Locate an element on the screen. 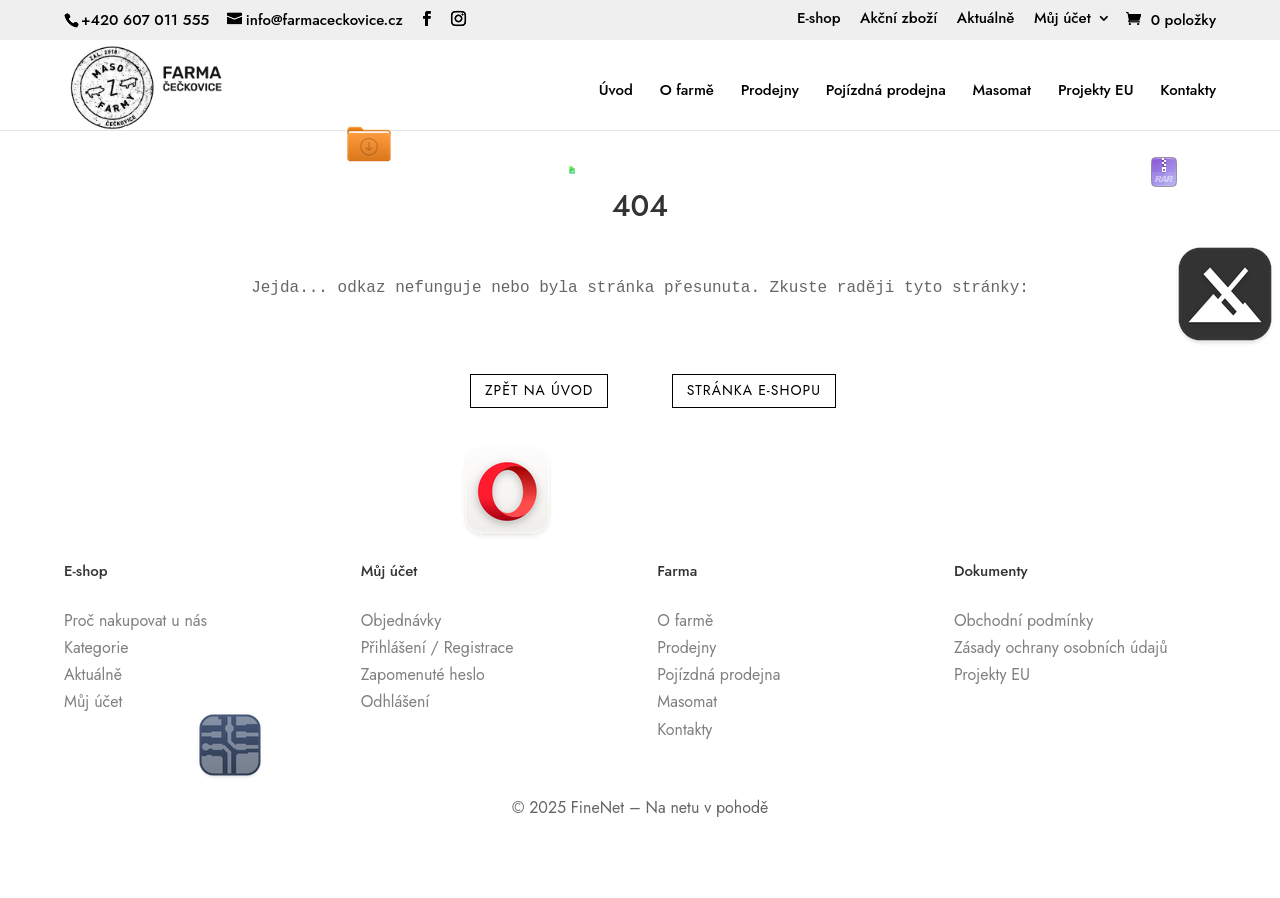  a compressed RAR archive file is located at coordinates (1164, 172).